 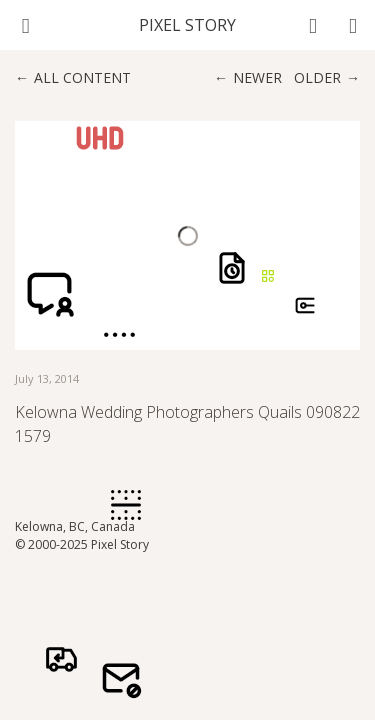 What do you see at coordinates (61, 659) in the screenshot?
I see `initiate a product return` at bounding box center [61, 659].